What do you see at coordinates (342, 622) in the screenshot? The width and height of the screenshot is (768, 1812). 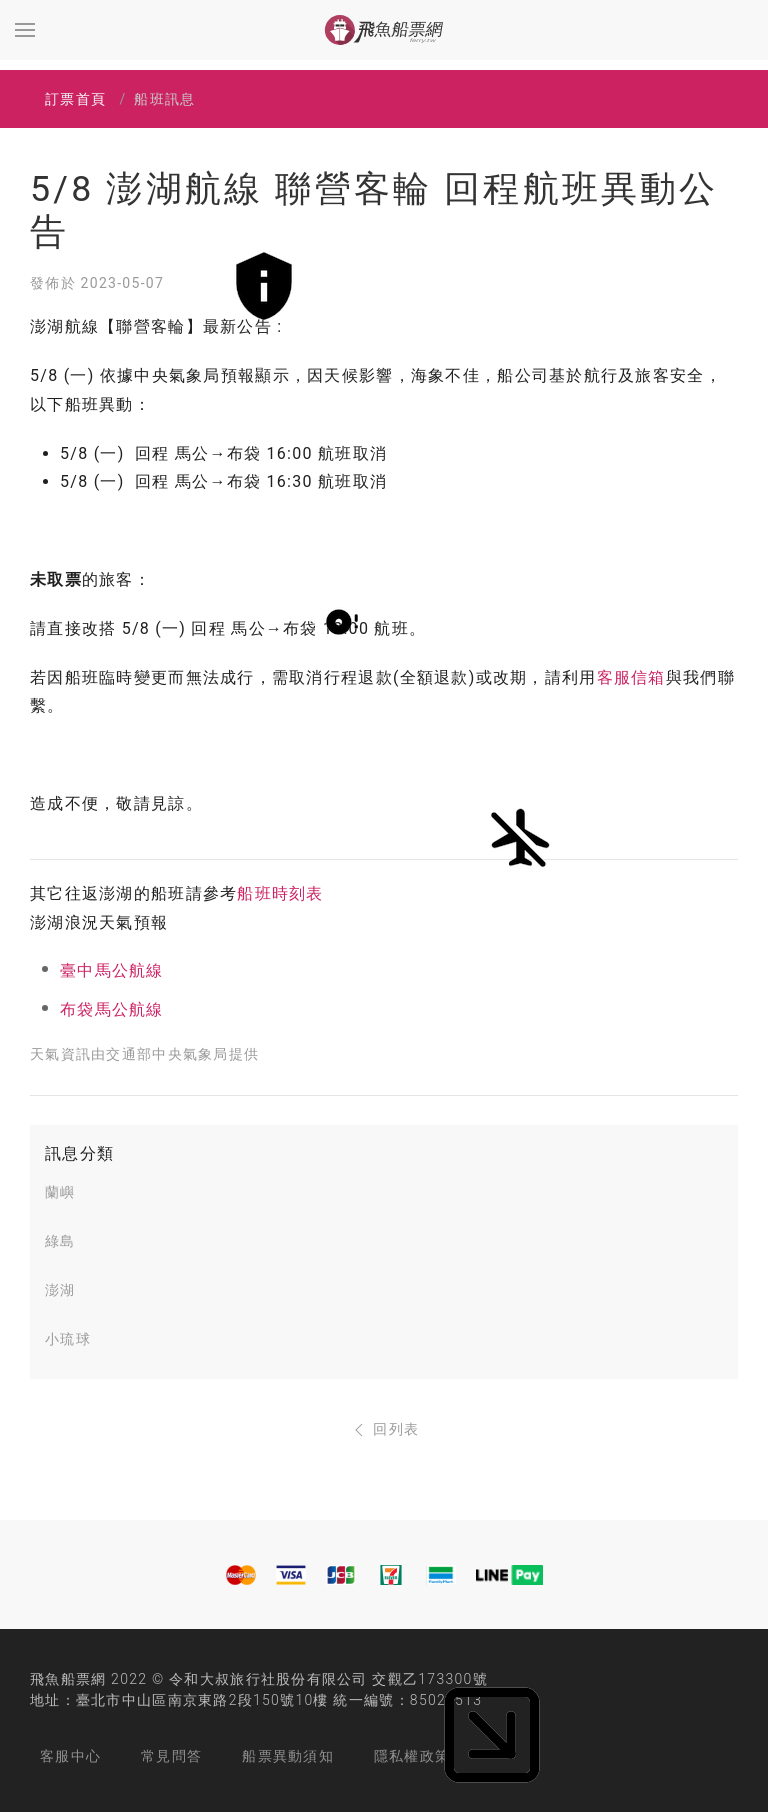 I see `indicates storage disc is full` at bounding box center [342, 622].